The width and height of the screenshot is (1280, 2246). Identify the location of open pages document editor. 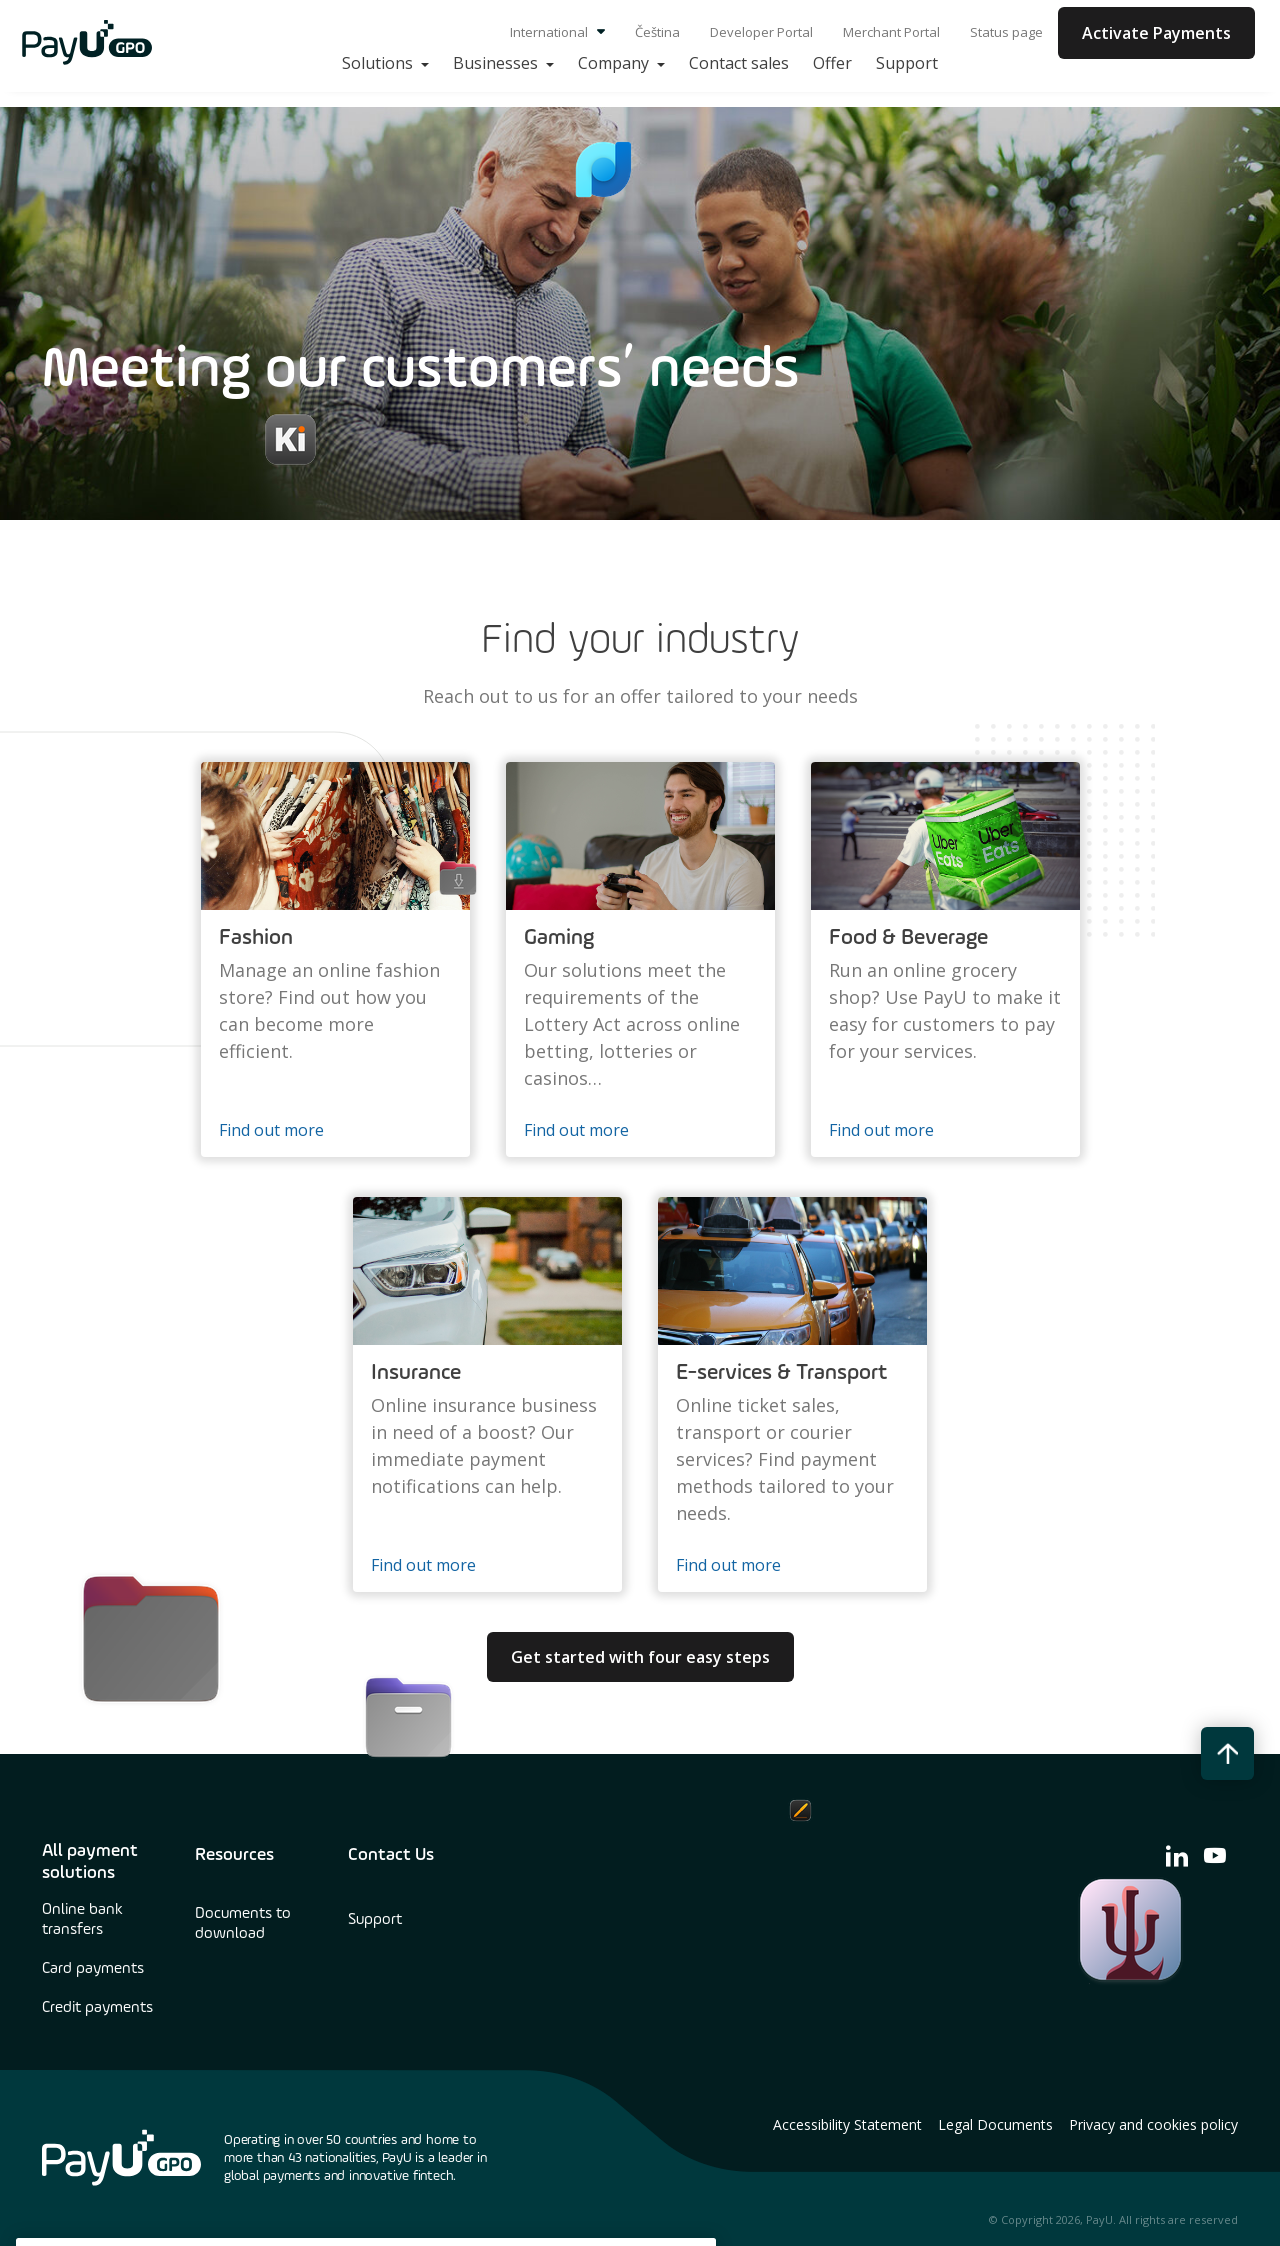
(800, 1810).